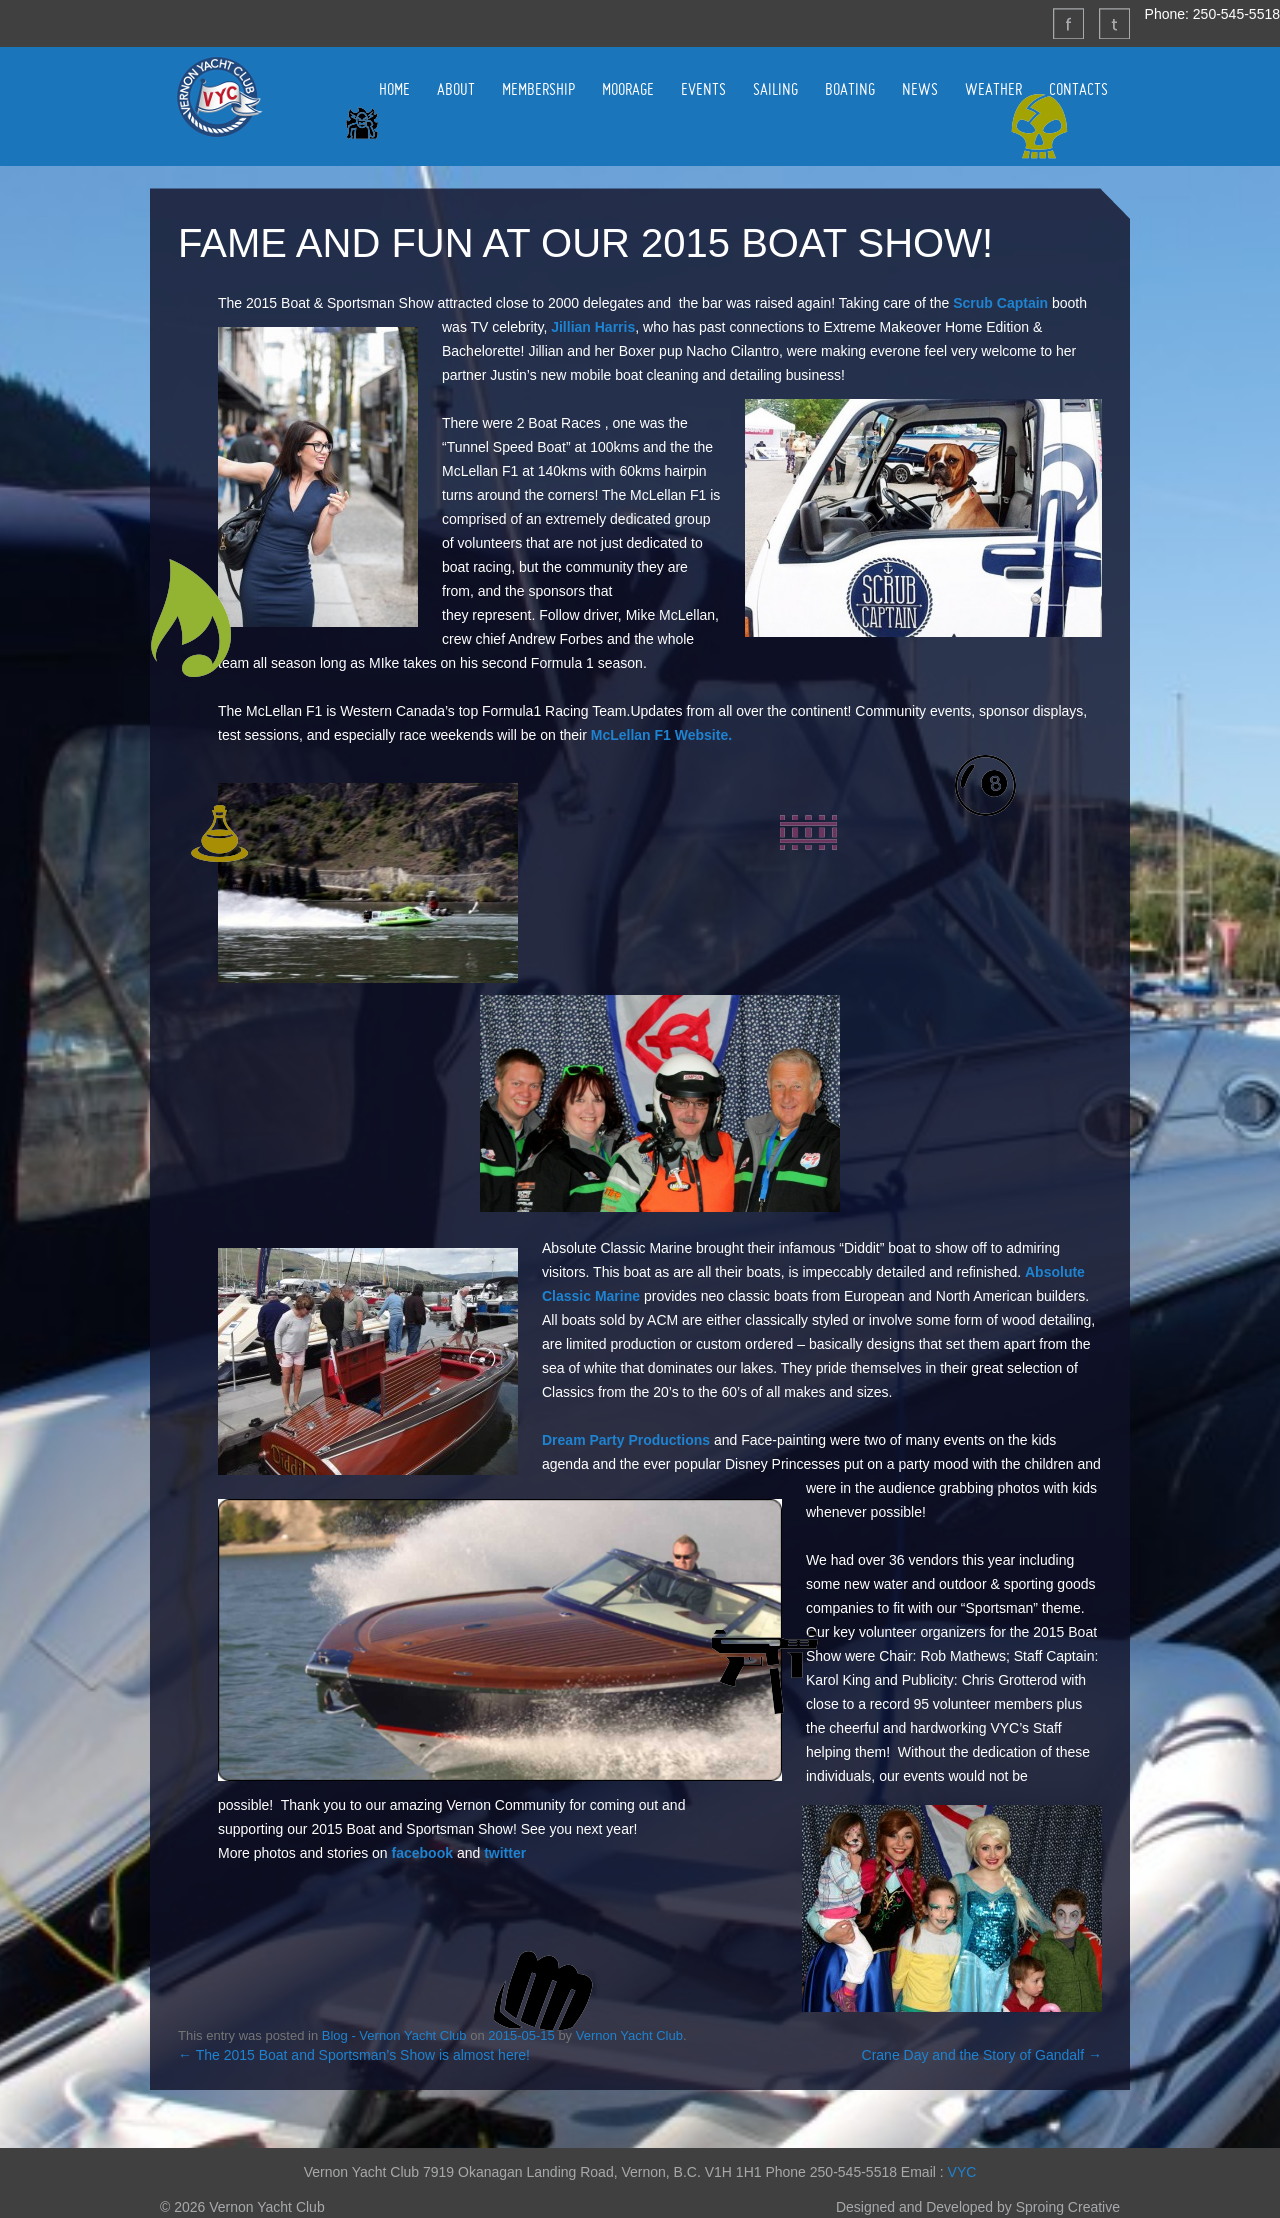  Describe the element at coordinates (362, 123) in the screenshot. I see `activate enrage ability or berserk mode` at that location.